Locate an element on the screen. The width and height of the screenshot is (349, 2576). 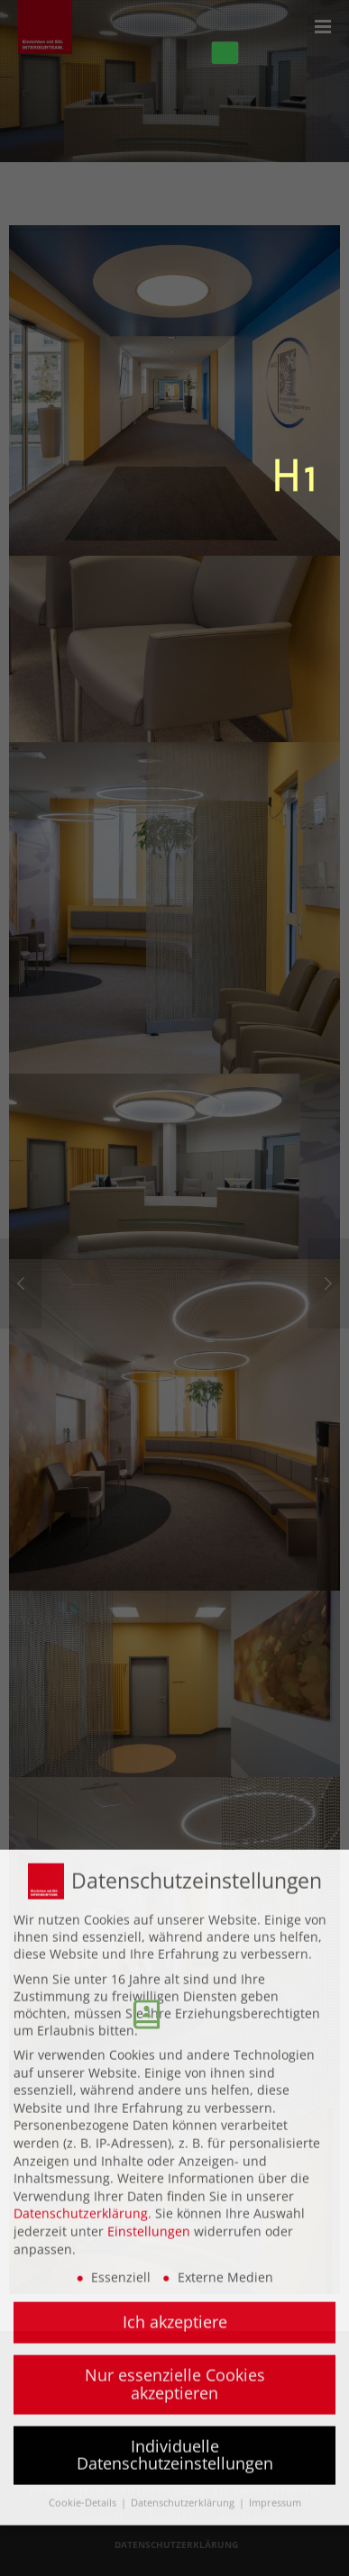
select a rectangular shape tool is located at coordinates (225, 52).